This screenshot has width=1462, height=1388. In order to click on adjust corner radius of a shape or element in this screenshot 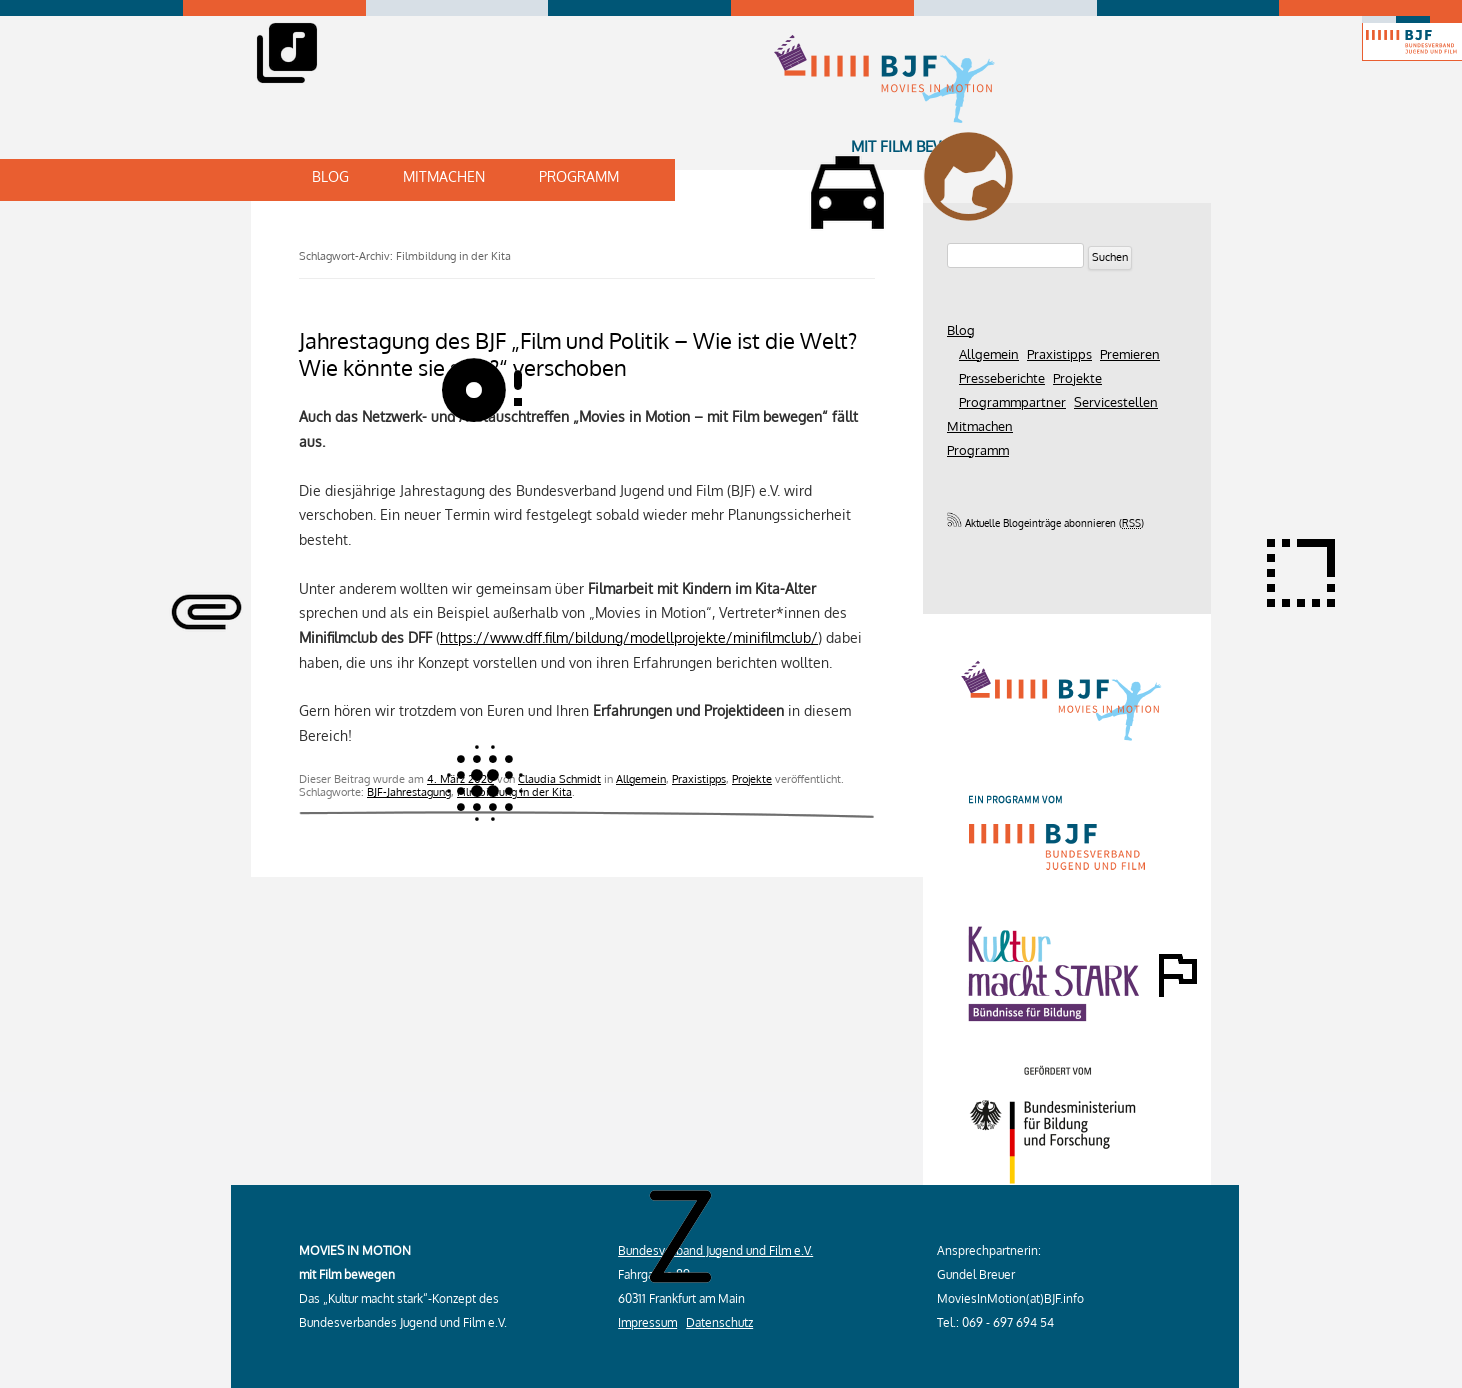, I will do `click(1301, 573)`.